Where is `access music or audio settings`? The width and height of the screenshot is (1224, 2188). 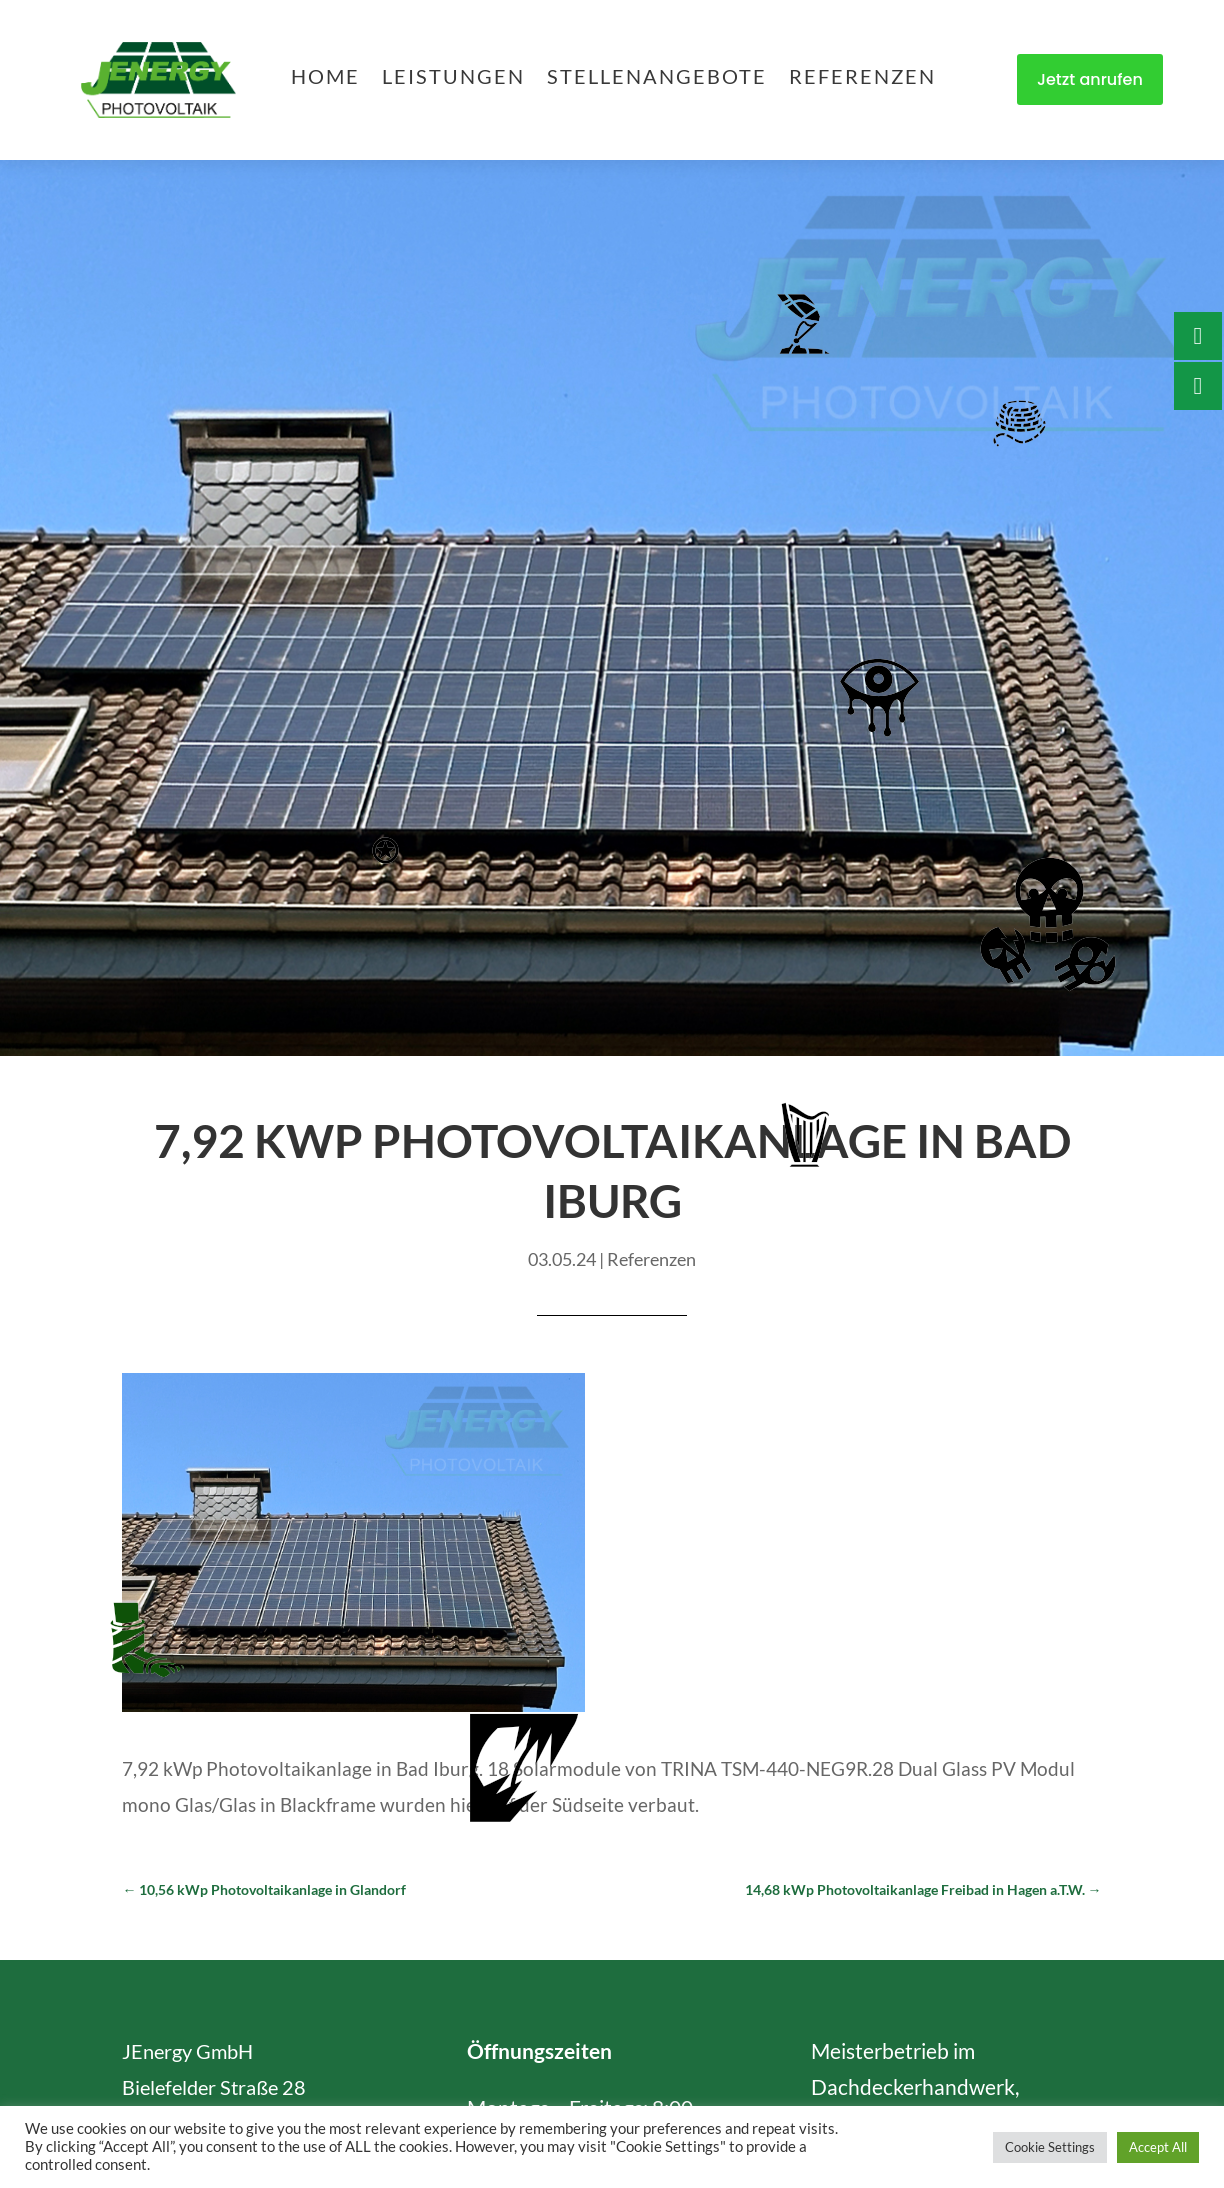 access music or audio settings is located at coordinates (804, 1134).